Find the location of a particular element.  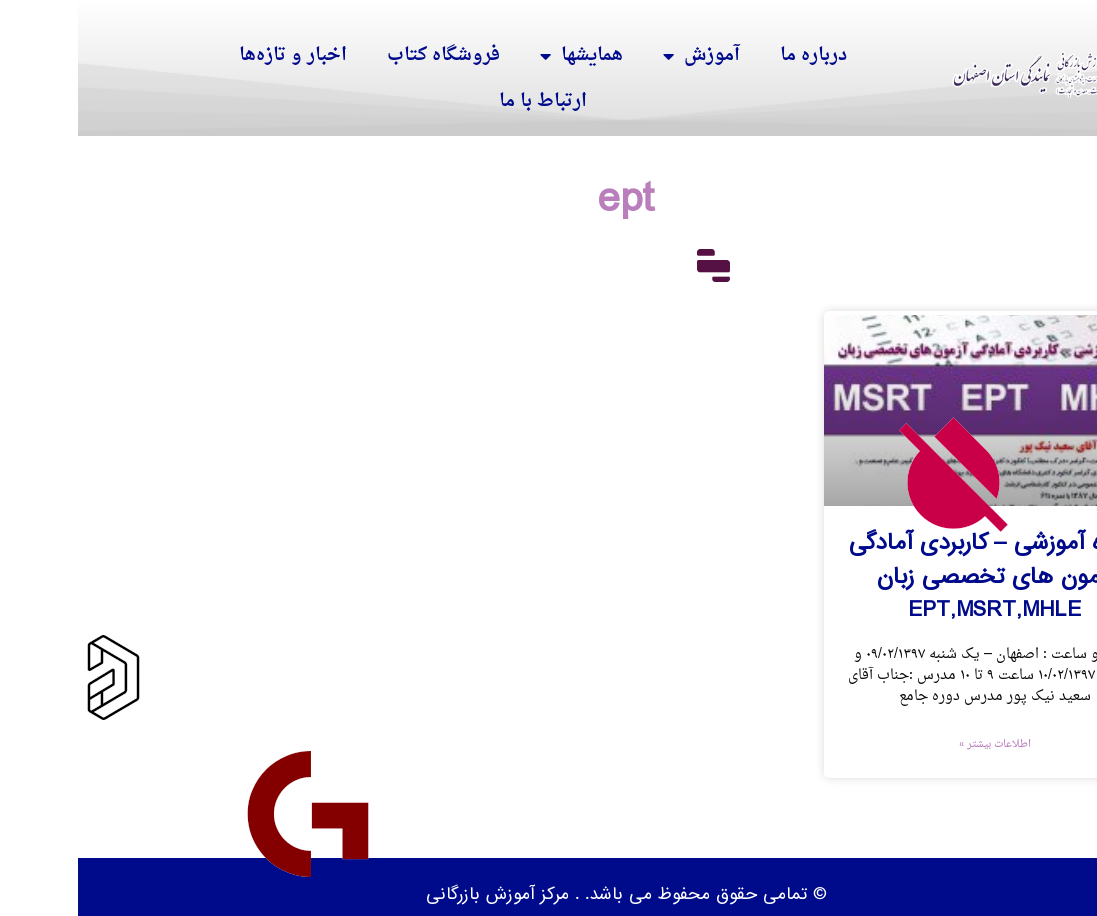

retool app or service logo is located at coordinates (713, 265).